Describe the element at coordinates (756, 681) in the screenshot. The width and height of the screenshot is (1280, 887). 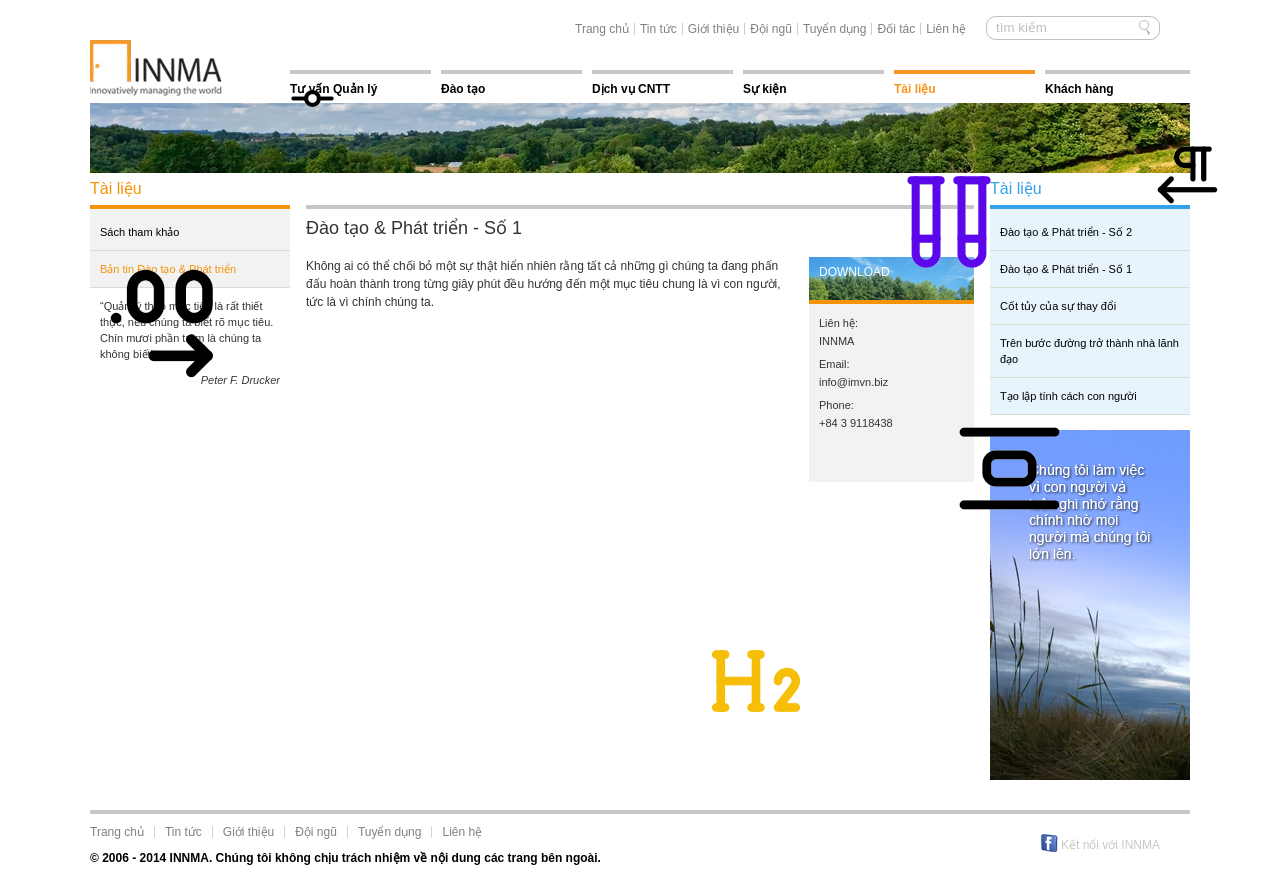
I see `format text as heading level 2` at that location.